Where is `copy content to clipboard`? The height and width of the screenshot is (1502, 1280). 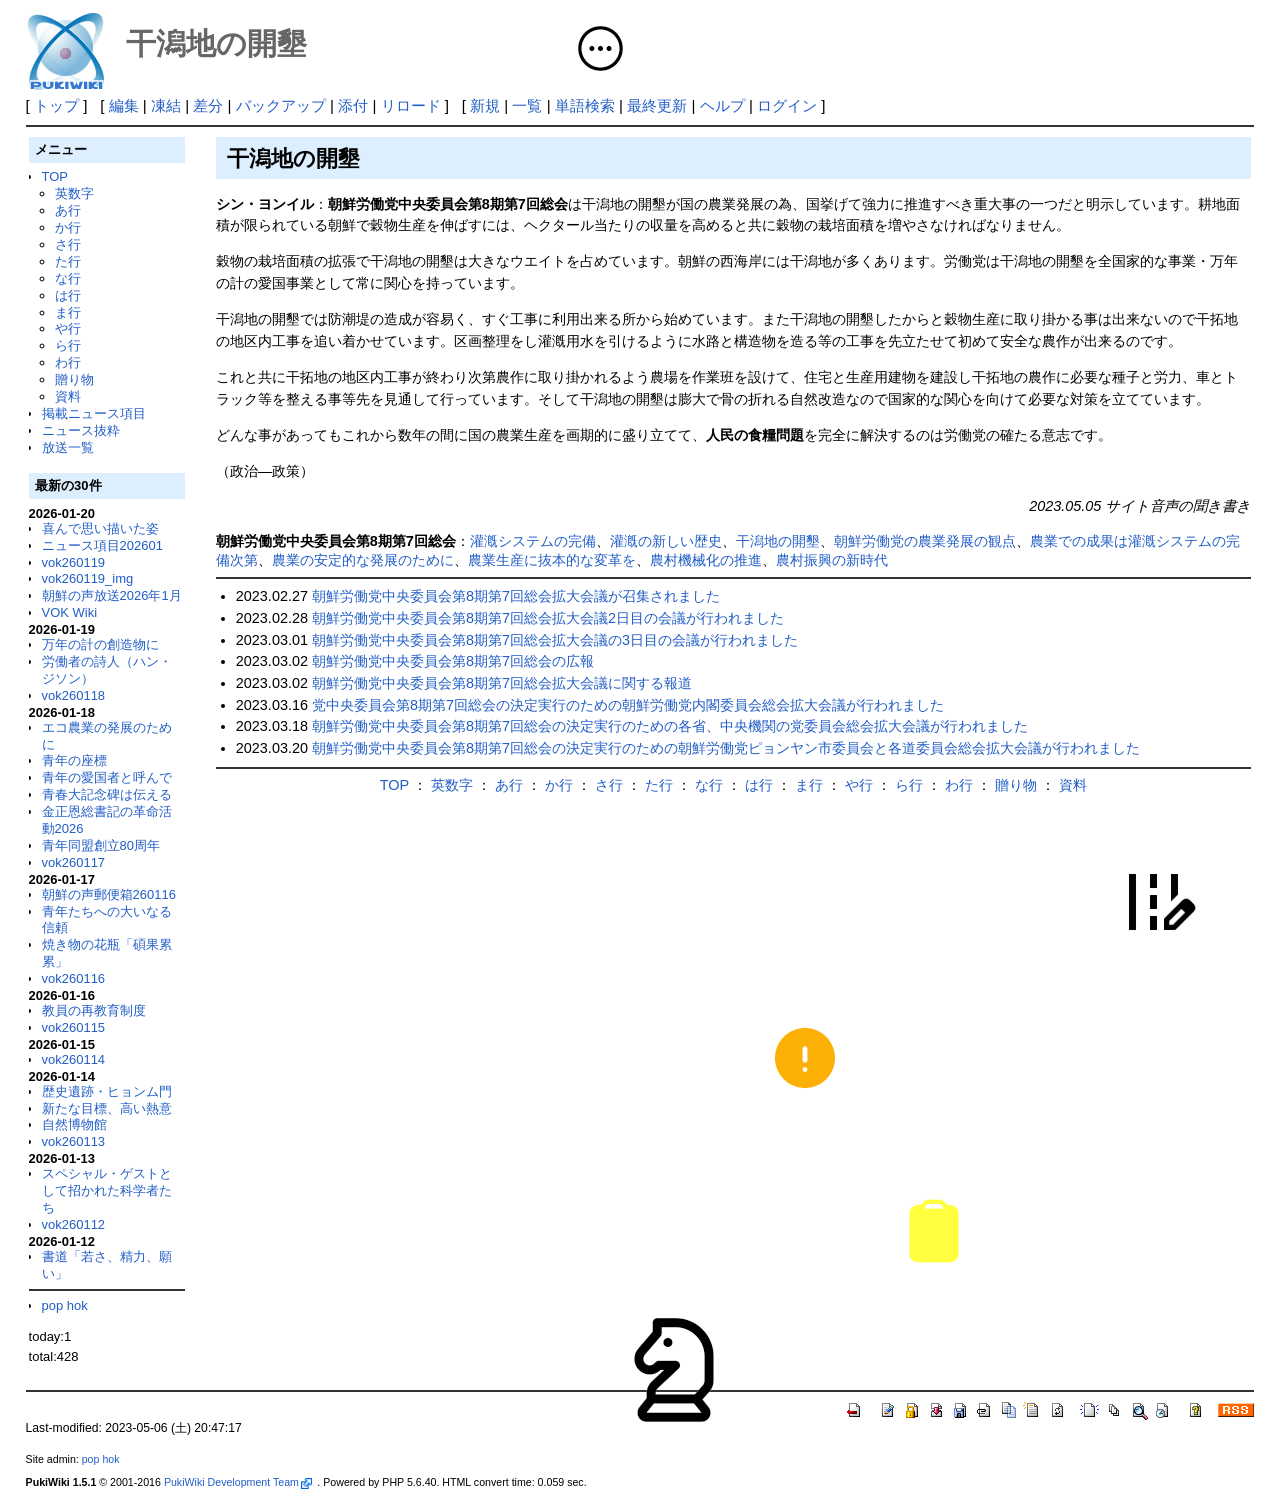
copy content to clipboard is located at coordinates (934, 1231).